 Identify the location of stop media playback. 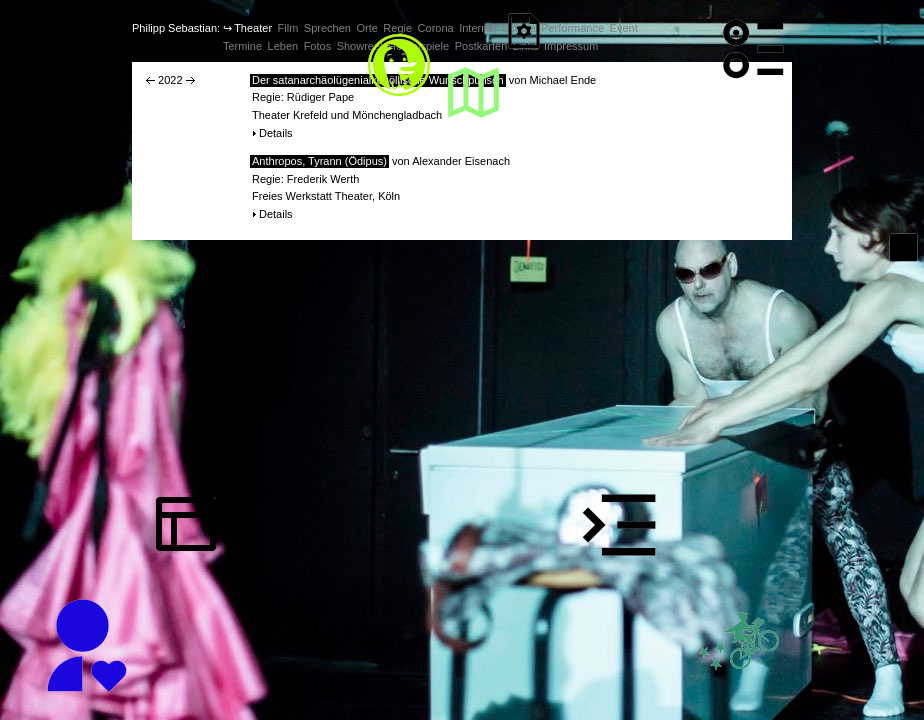
(903, 247).